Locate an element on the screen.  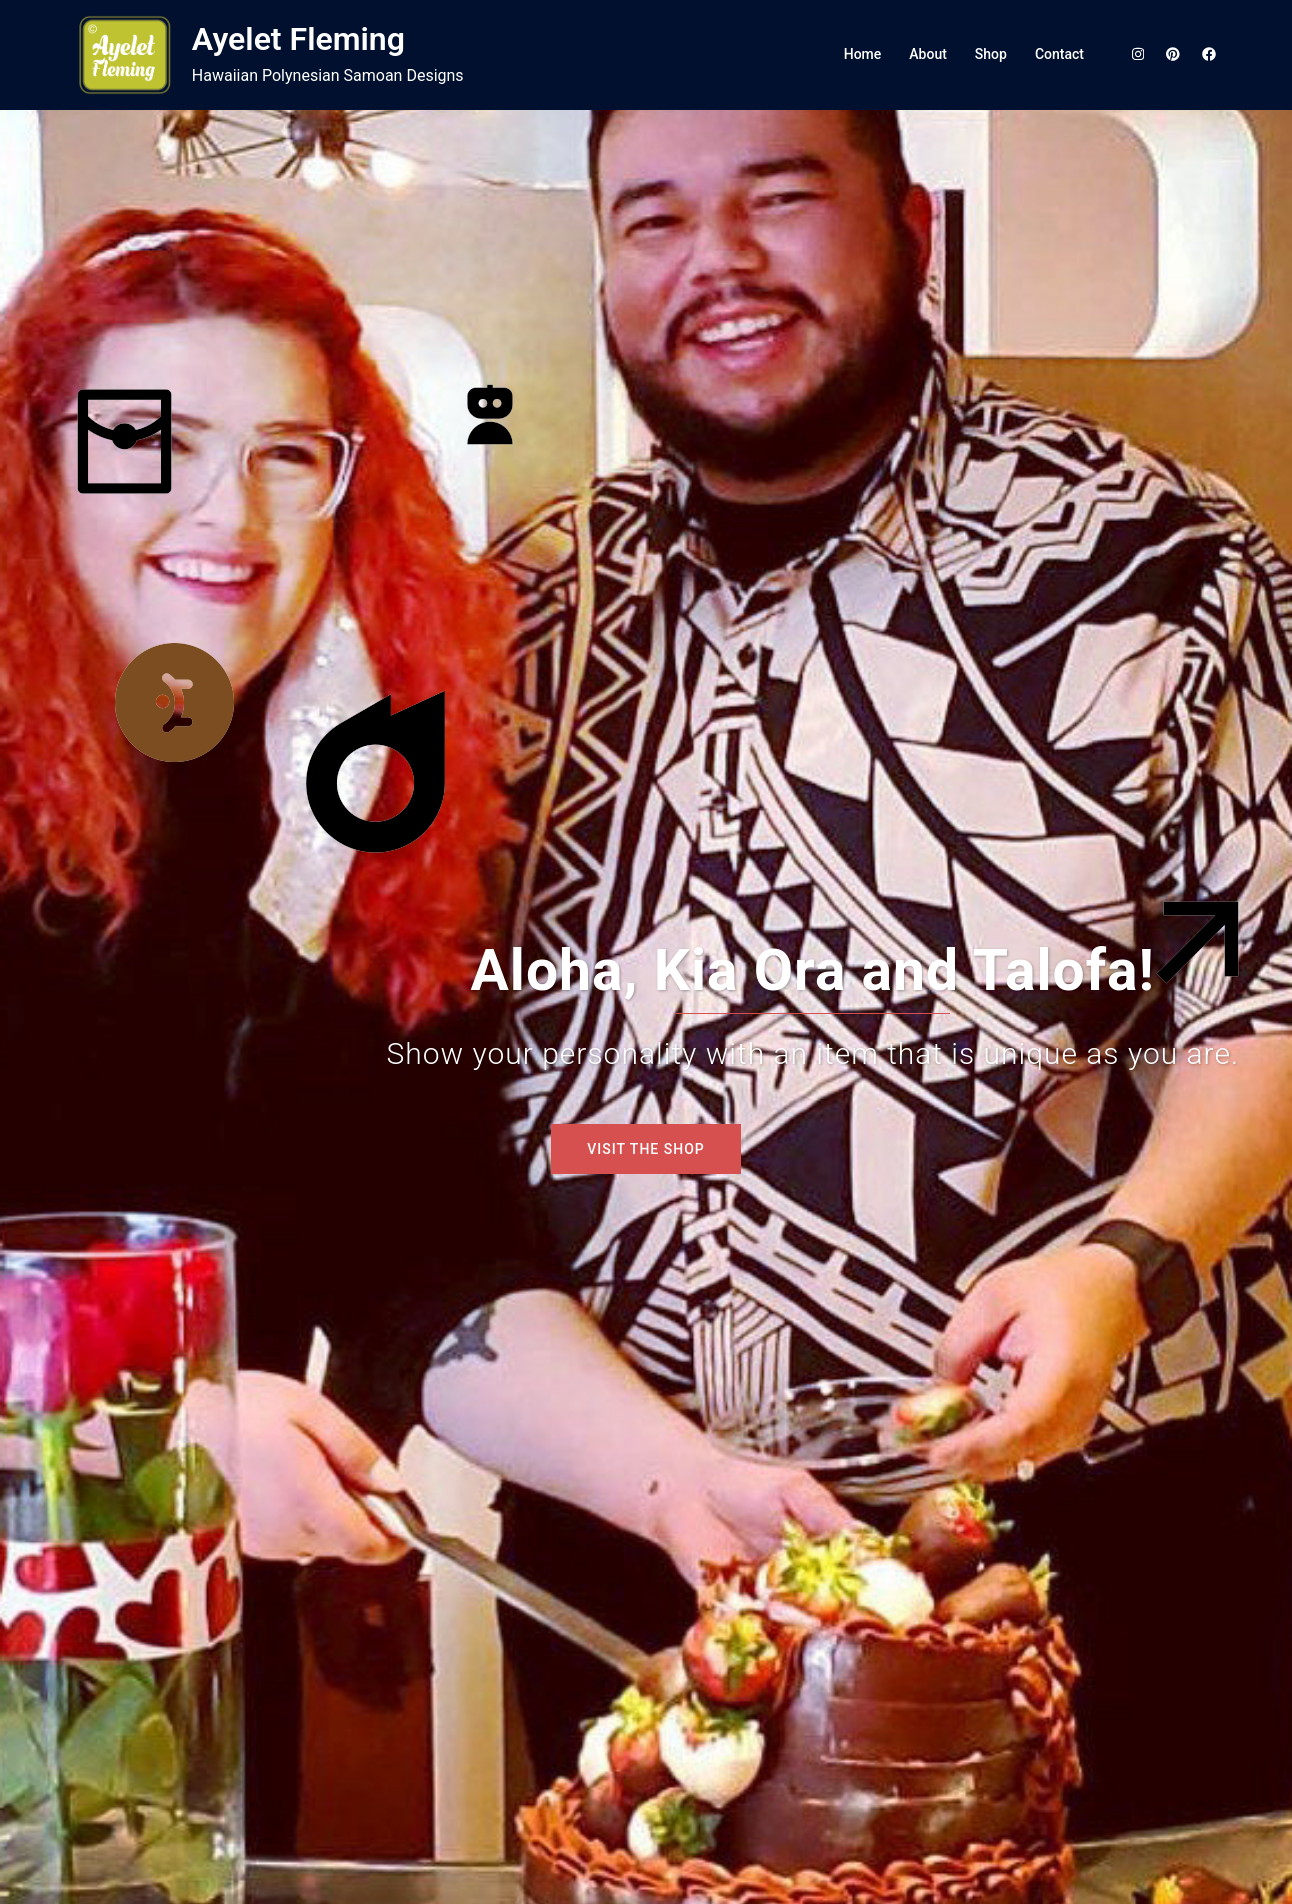
send or receive a red packet (hongbao) is located at coordinates (124, 441).